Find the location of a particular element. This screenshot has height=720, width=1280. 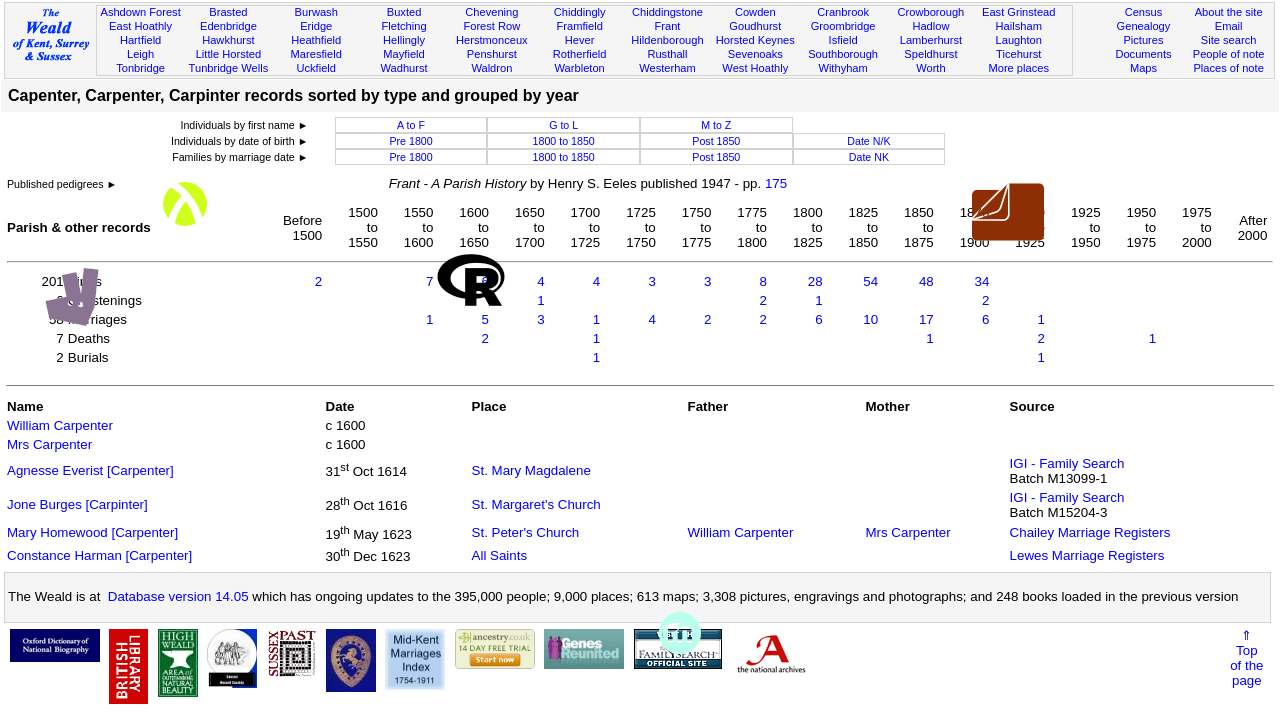

R programming language logo is located at coordinates (471, 280).